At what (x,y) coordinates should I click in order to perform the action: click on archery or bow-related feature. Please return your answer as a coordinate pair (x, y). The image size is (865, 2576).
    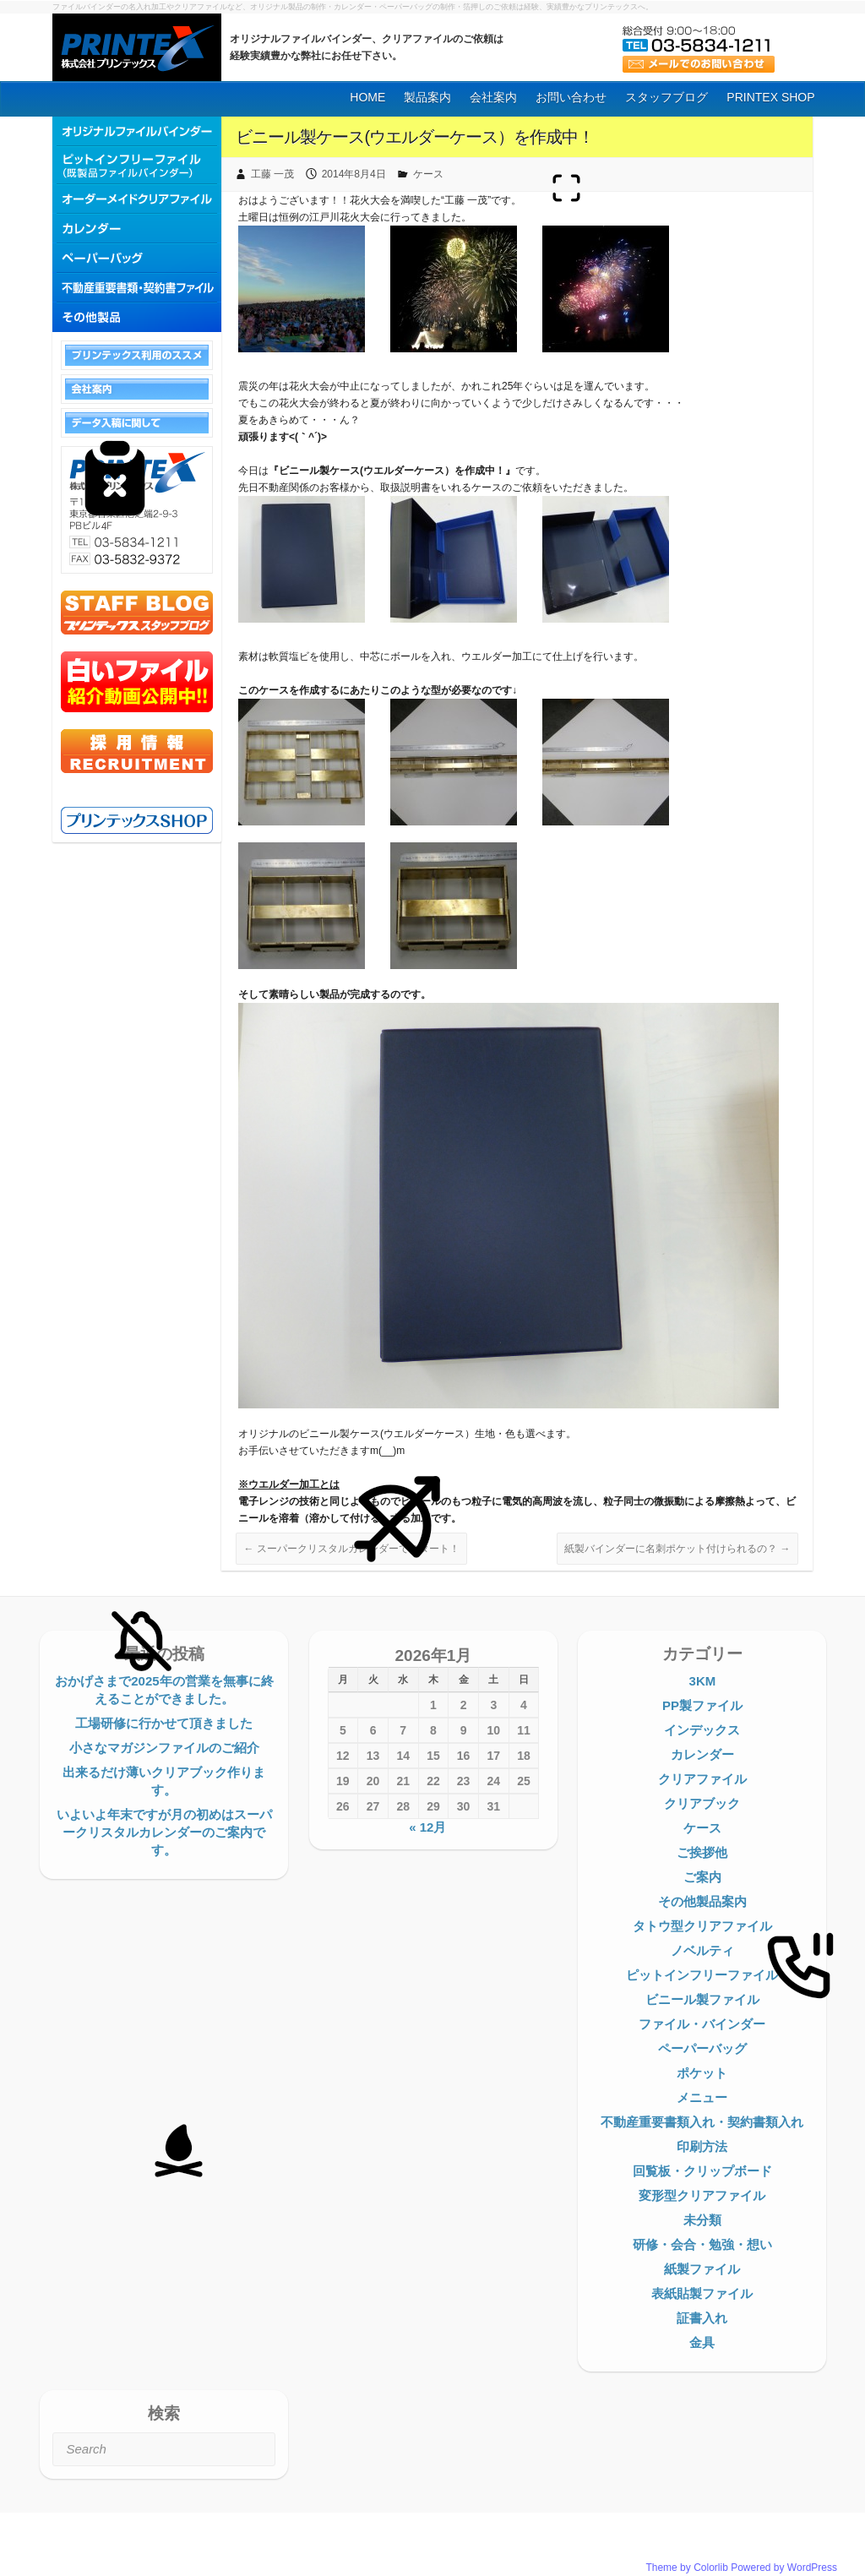
    Looking at the image, I should click on (397, 1519).